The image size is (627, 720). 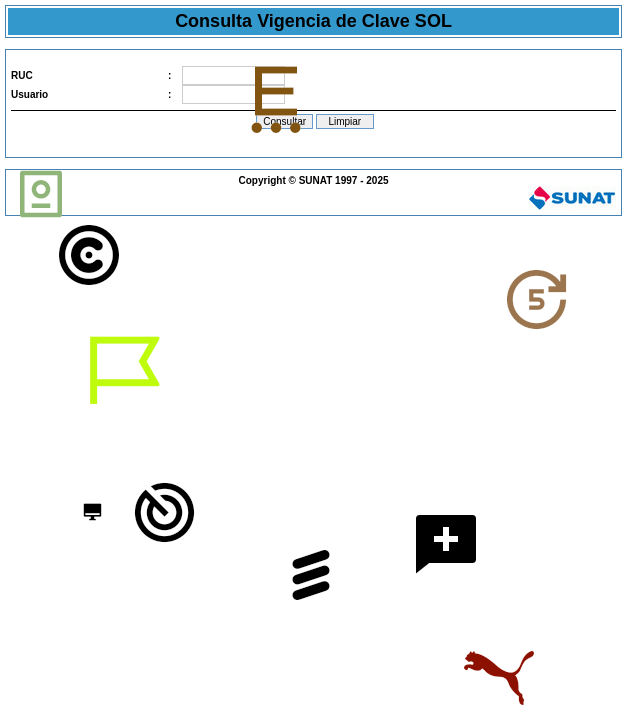 I want to click on apply emphasis formatting to selected text, so click(x=276, y=98).